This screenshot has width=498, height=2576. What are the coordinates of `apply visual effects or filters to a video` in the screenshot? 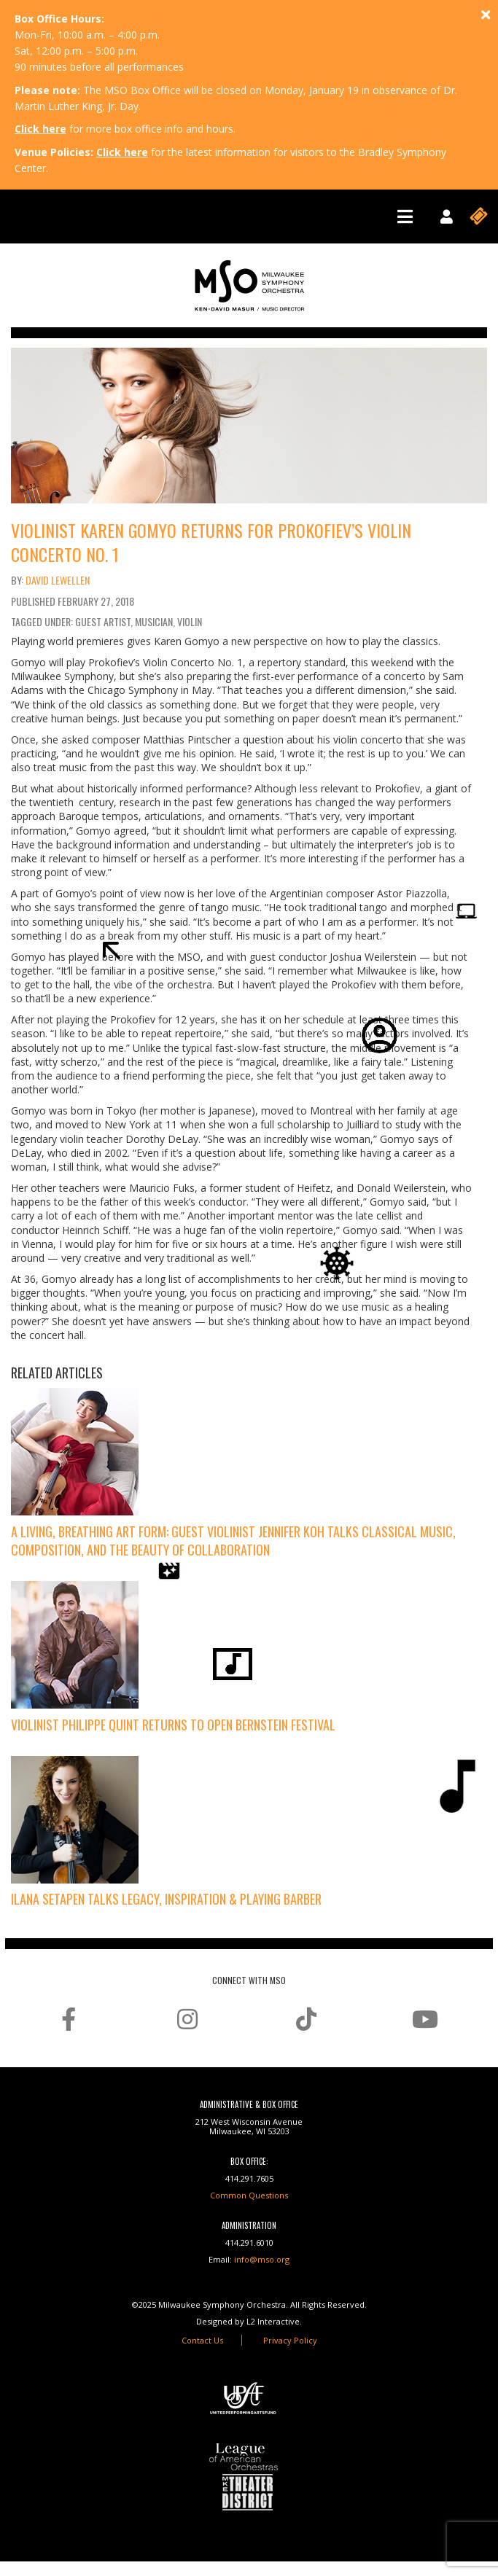 It's located at (169, 1571).